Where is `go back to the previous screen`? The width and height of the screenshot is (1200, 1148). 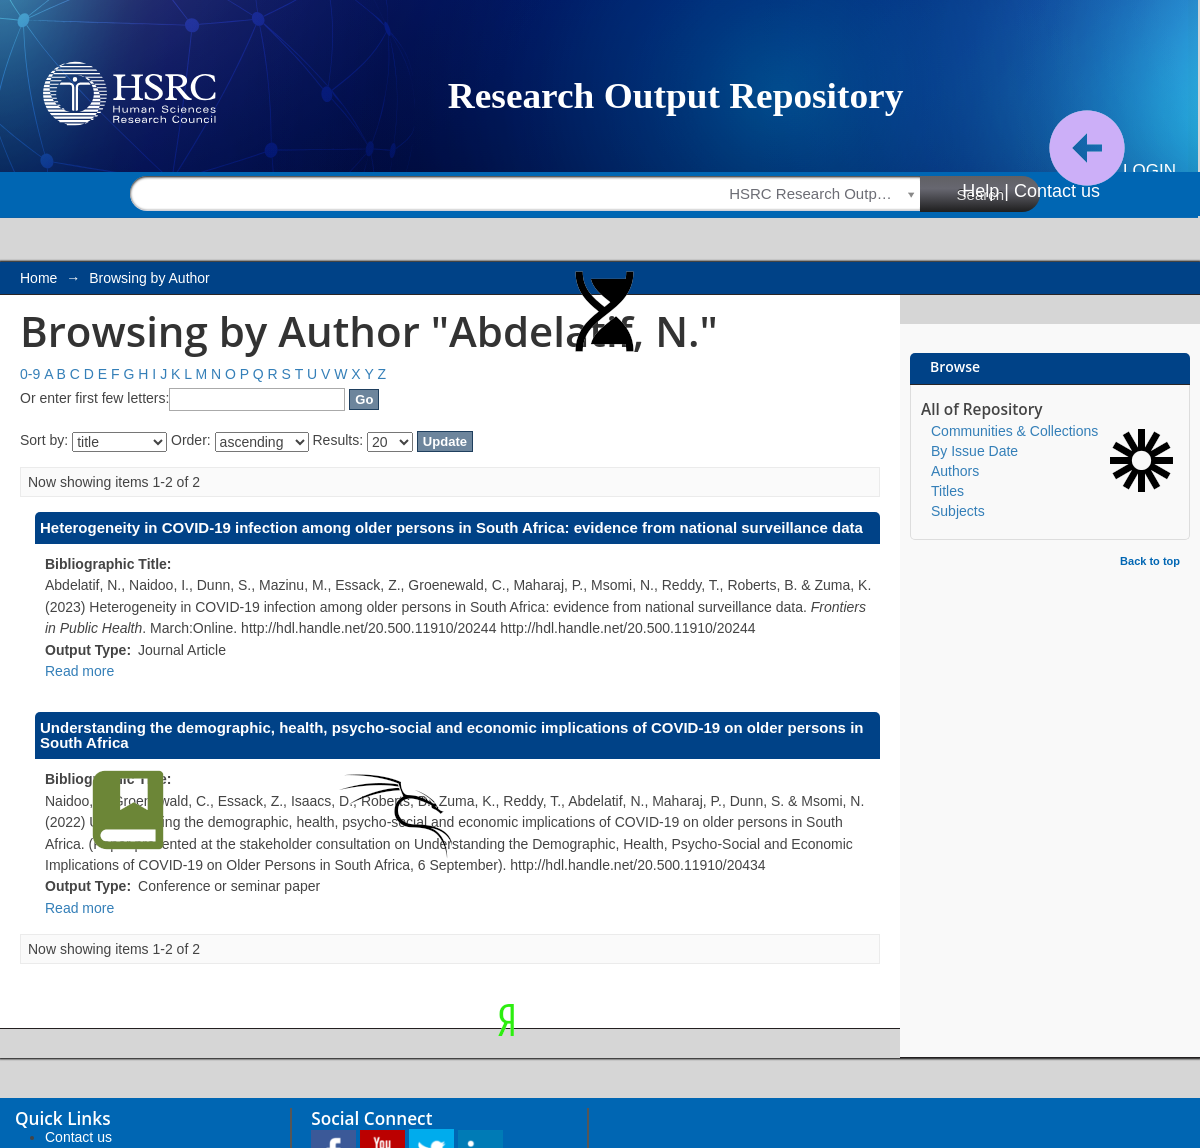
go back to the previous screen is located at coordinates (1087, 148).